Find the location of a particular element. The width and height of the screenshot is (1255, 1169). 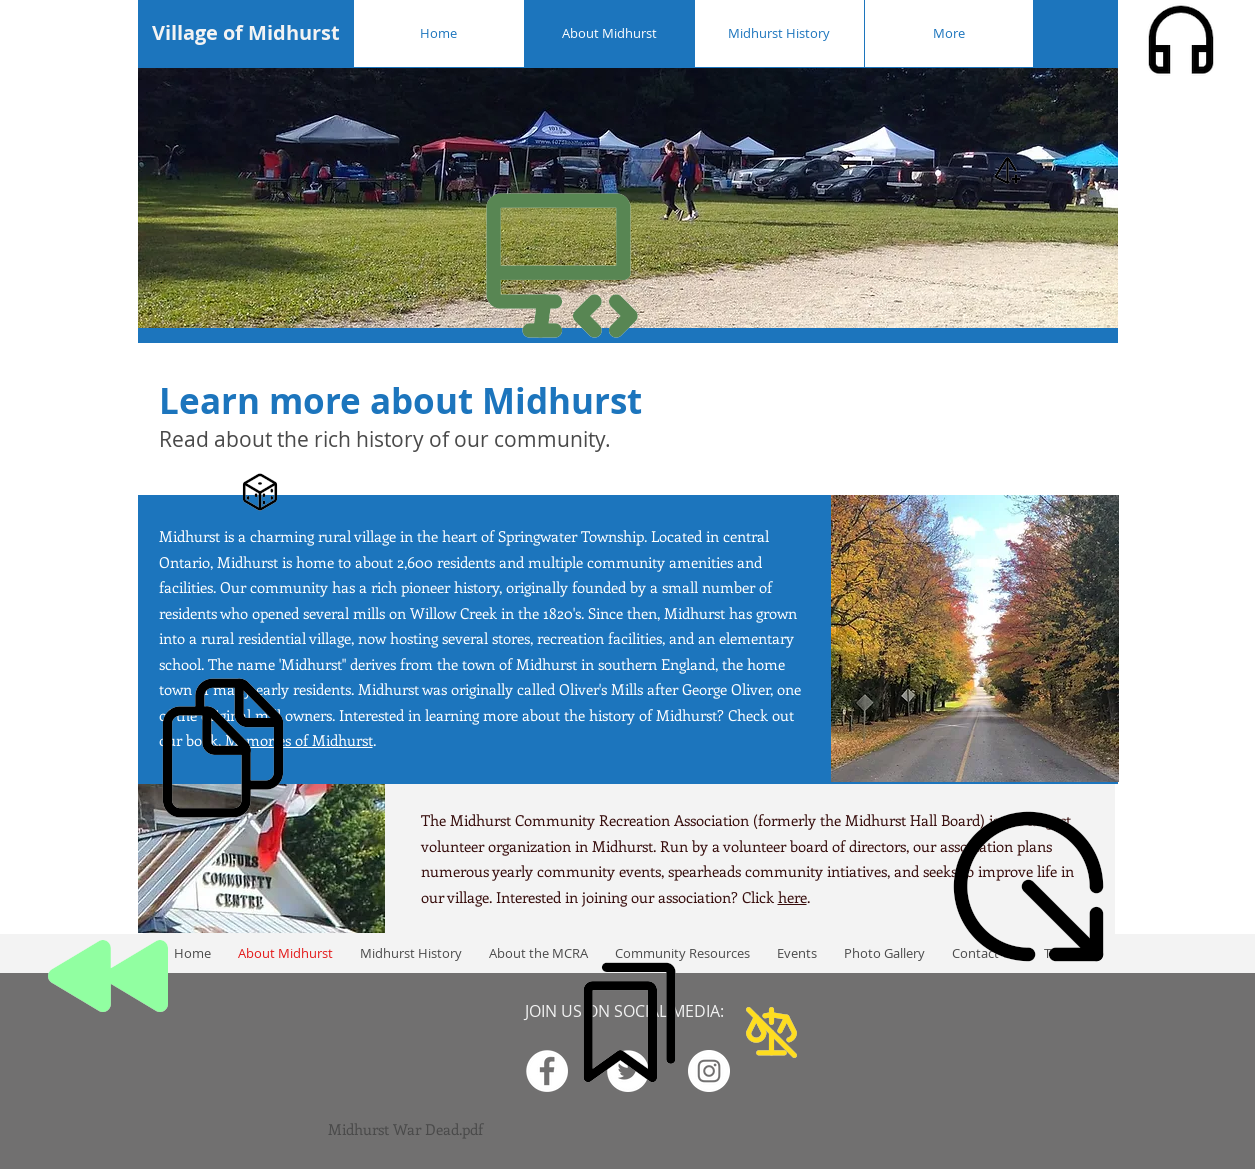

view saved bookmarks is located at coordinates (629, 1022).